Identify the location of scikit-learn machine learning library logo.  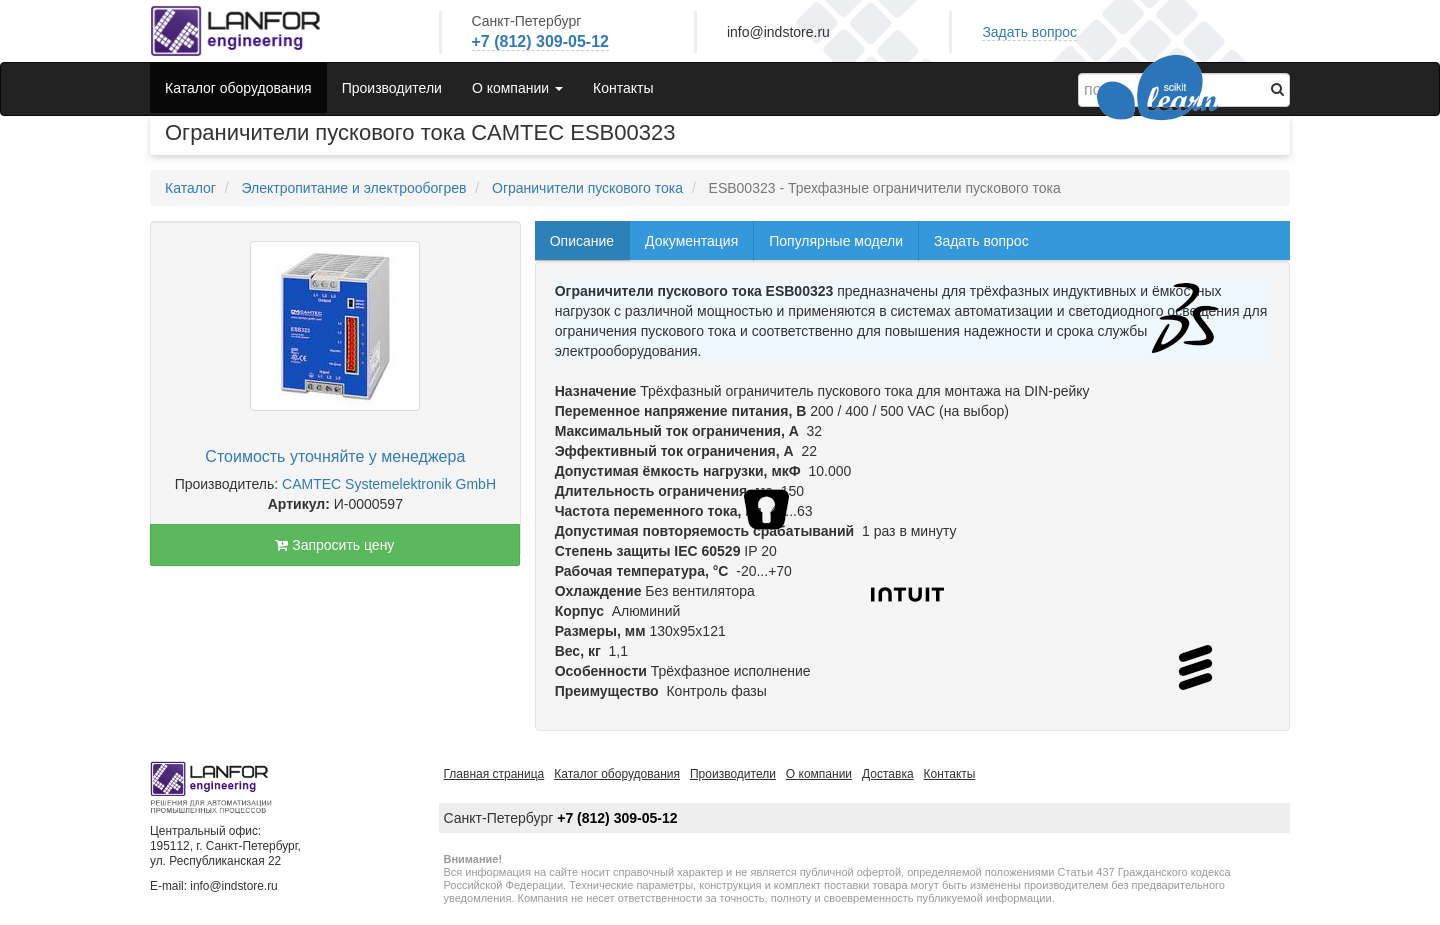
(1157, 87).